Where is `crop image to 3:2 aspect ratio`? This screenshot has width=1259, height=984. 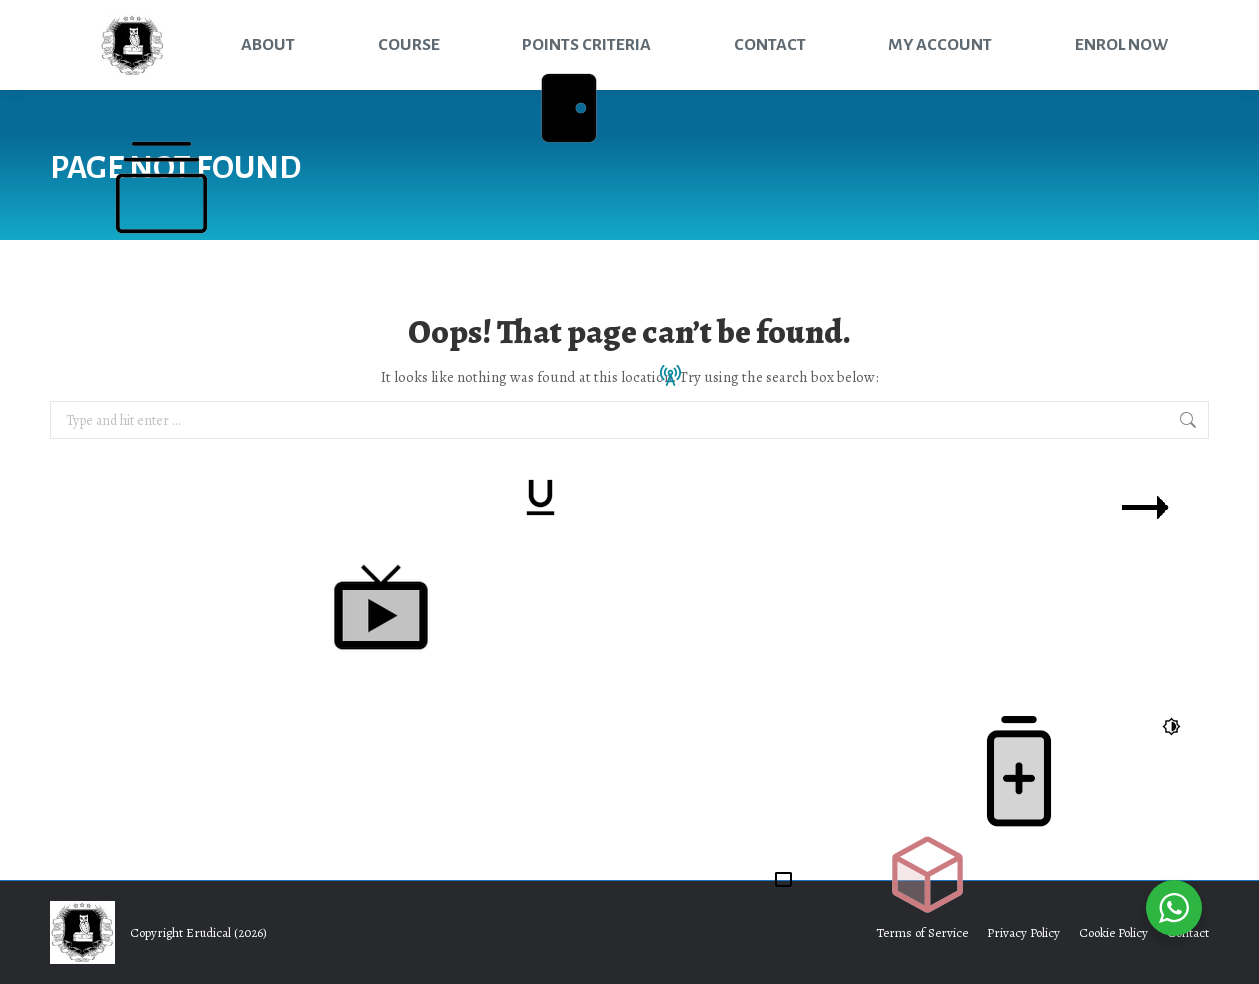
crop image to 3:2 aspect ratio is located at coordinates (783, 879).